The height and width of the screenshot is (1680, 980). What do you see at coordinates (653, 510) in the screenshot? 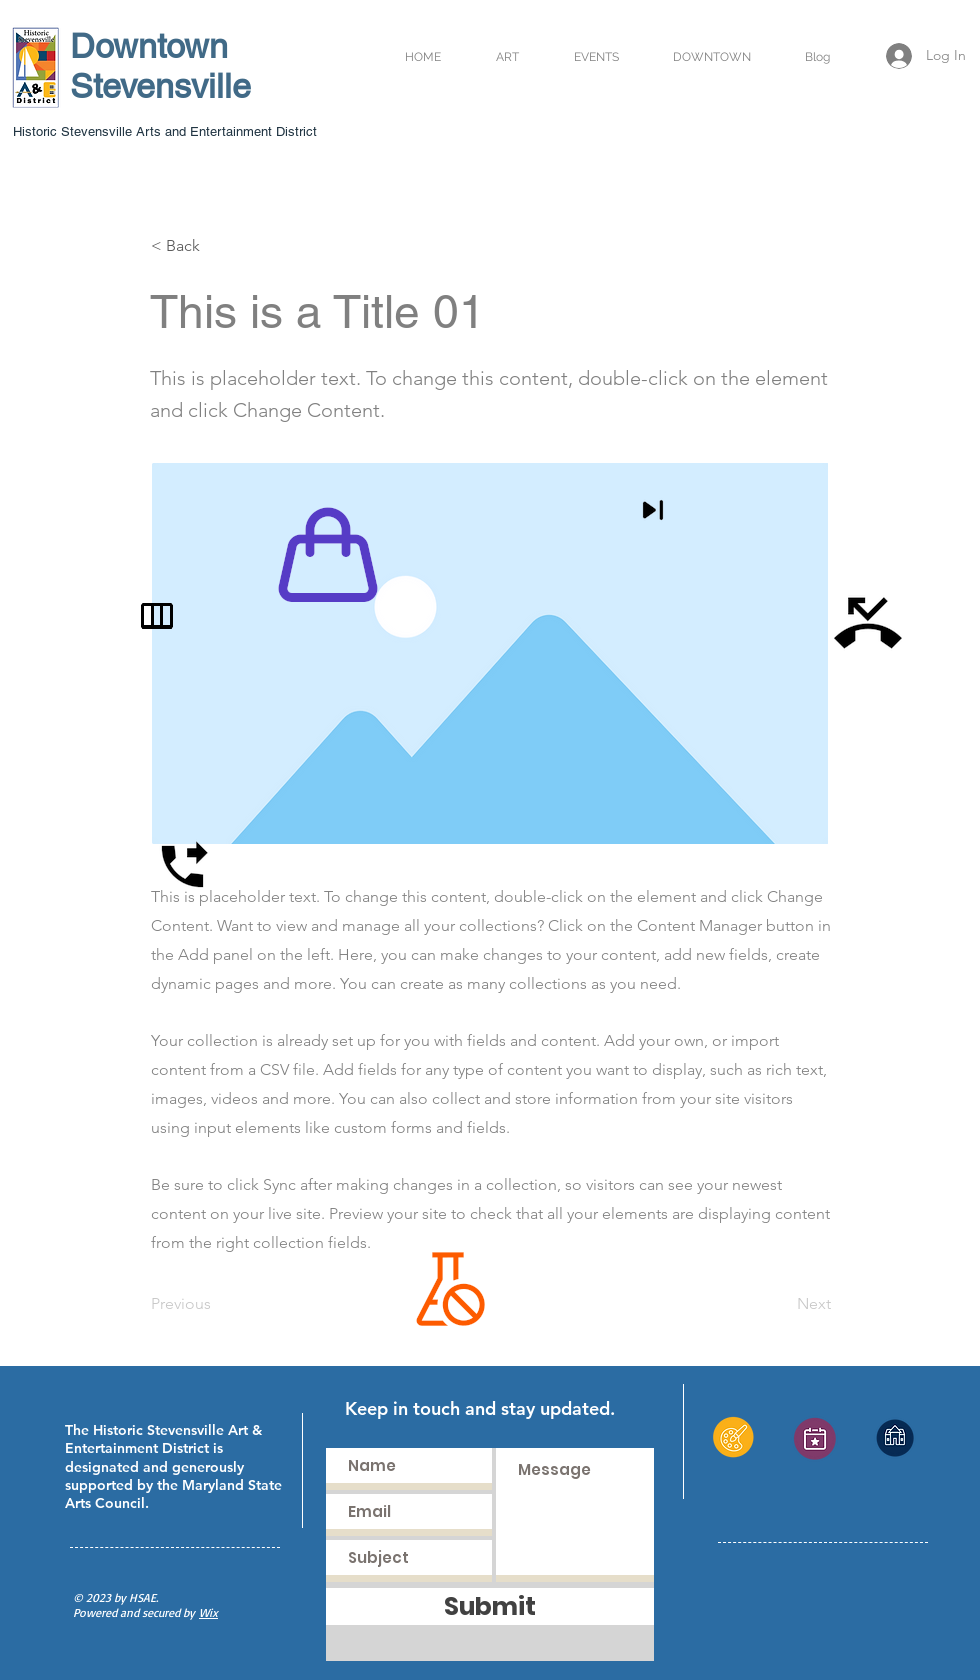
I see `skip to the next track or video` at bounding box center [653, 510].